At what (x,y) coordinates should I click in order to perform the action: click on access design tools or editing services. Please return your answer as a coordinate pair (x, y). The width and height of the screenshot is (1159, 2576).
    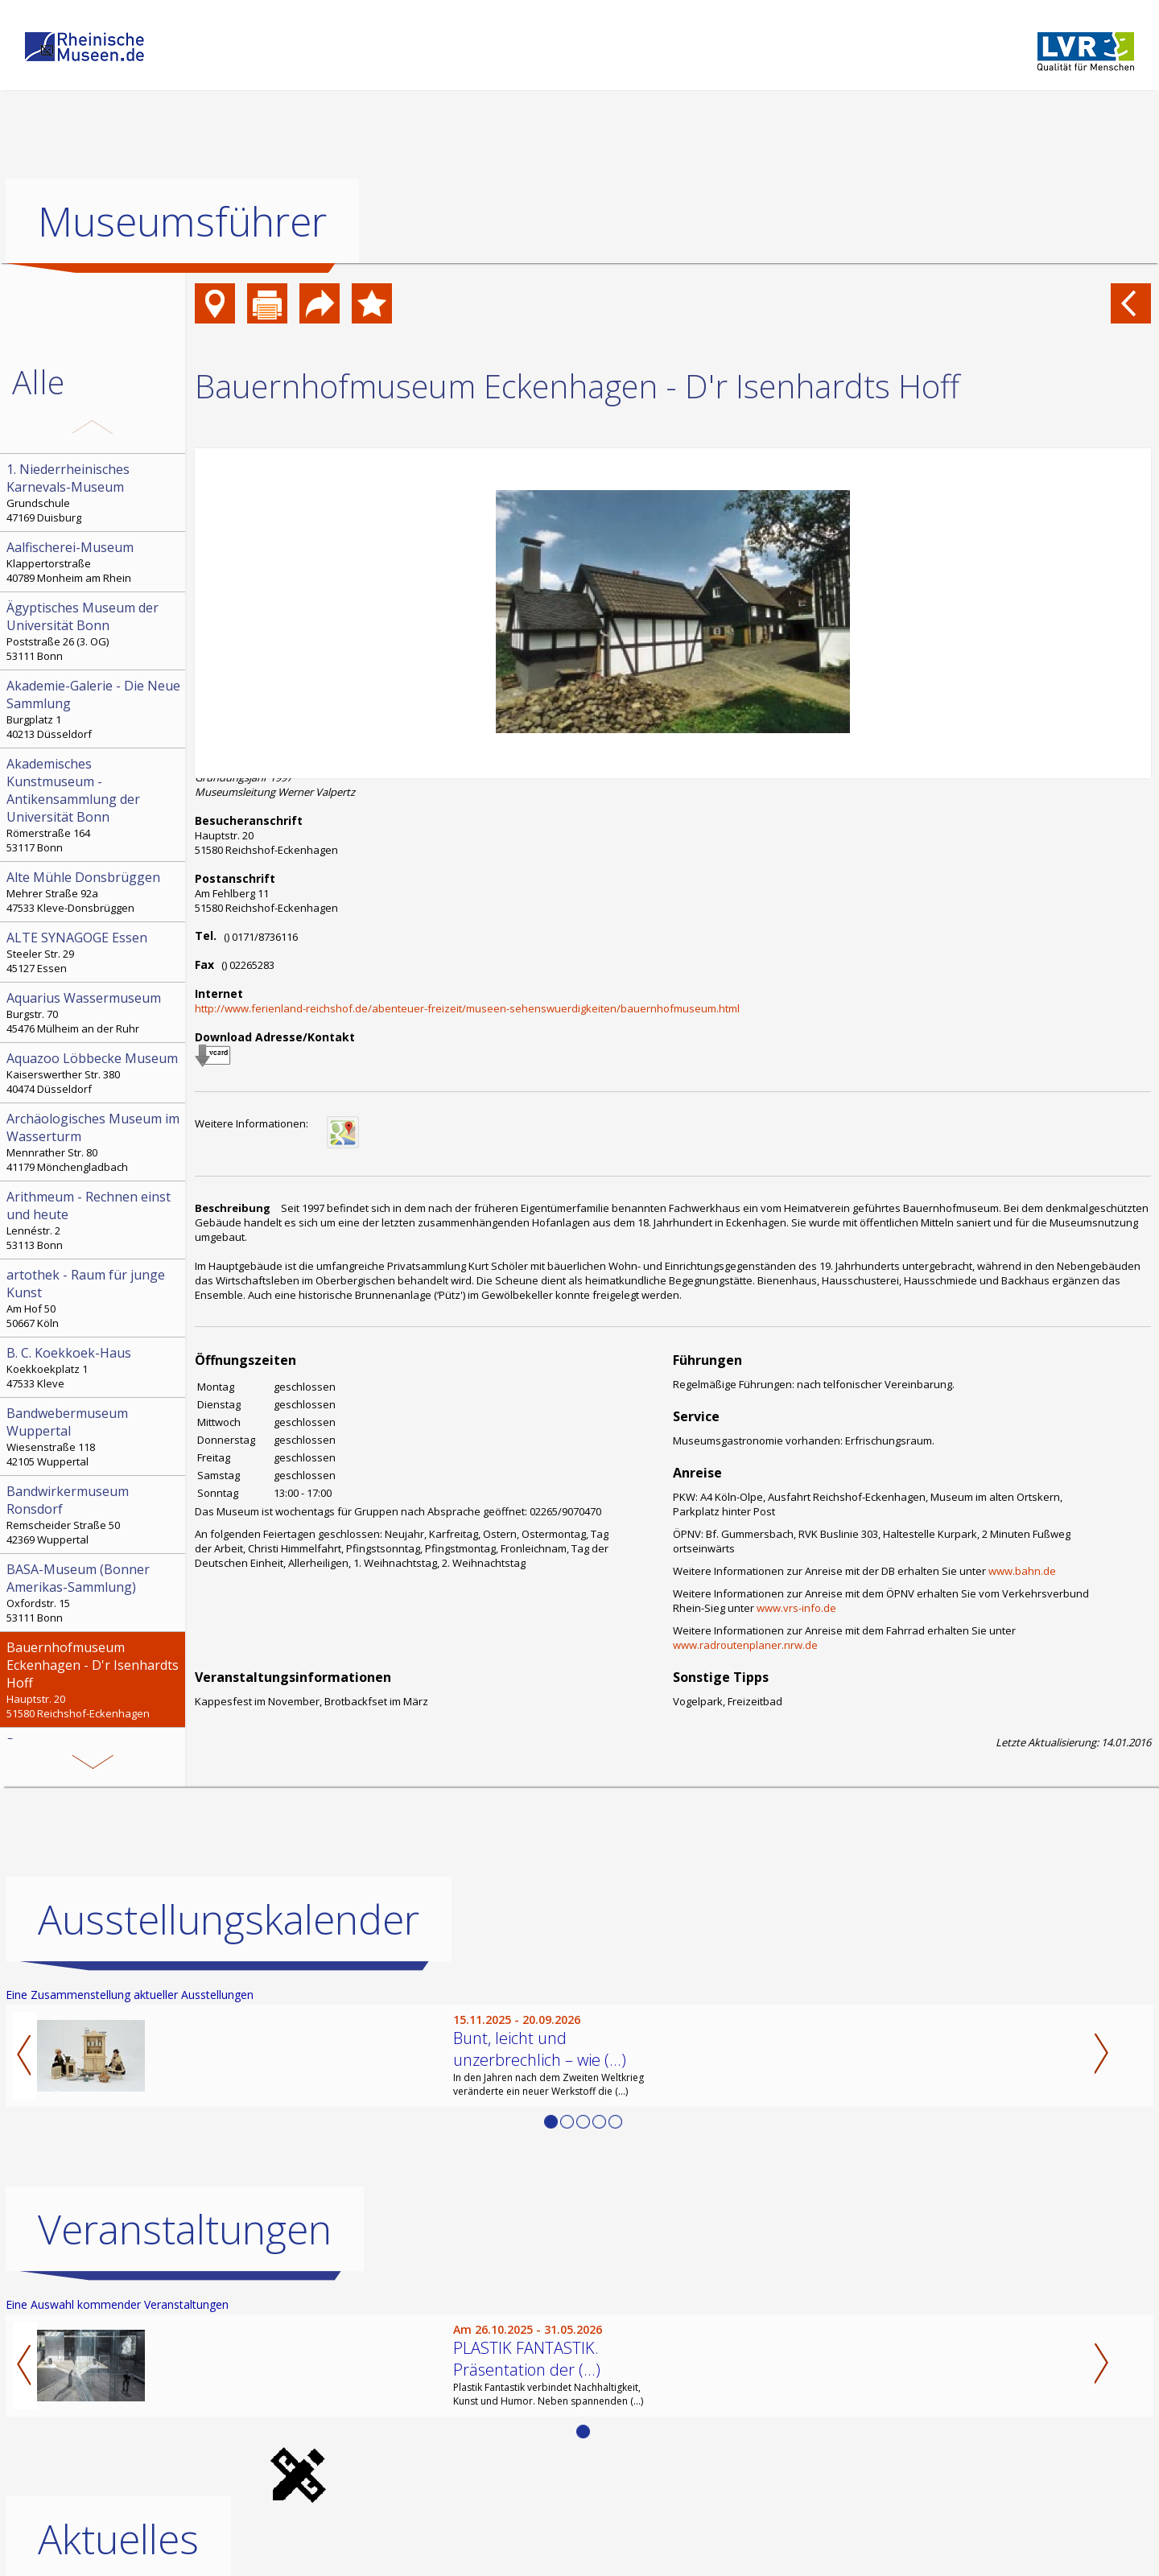
    Looking at the image, I should click on (298, 2475).